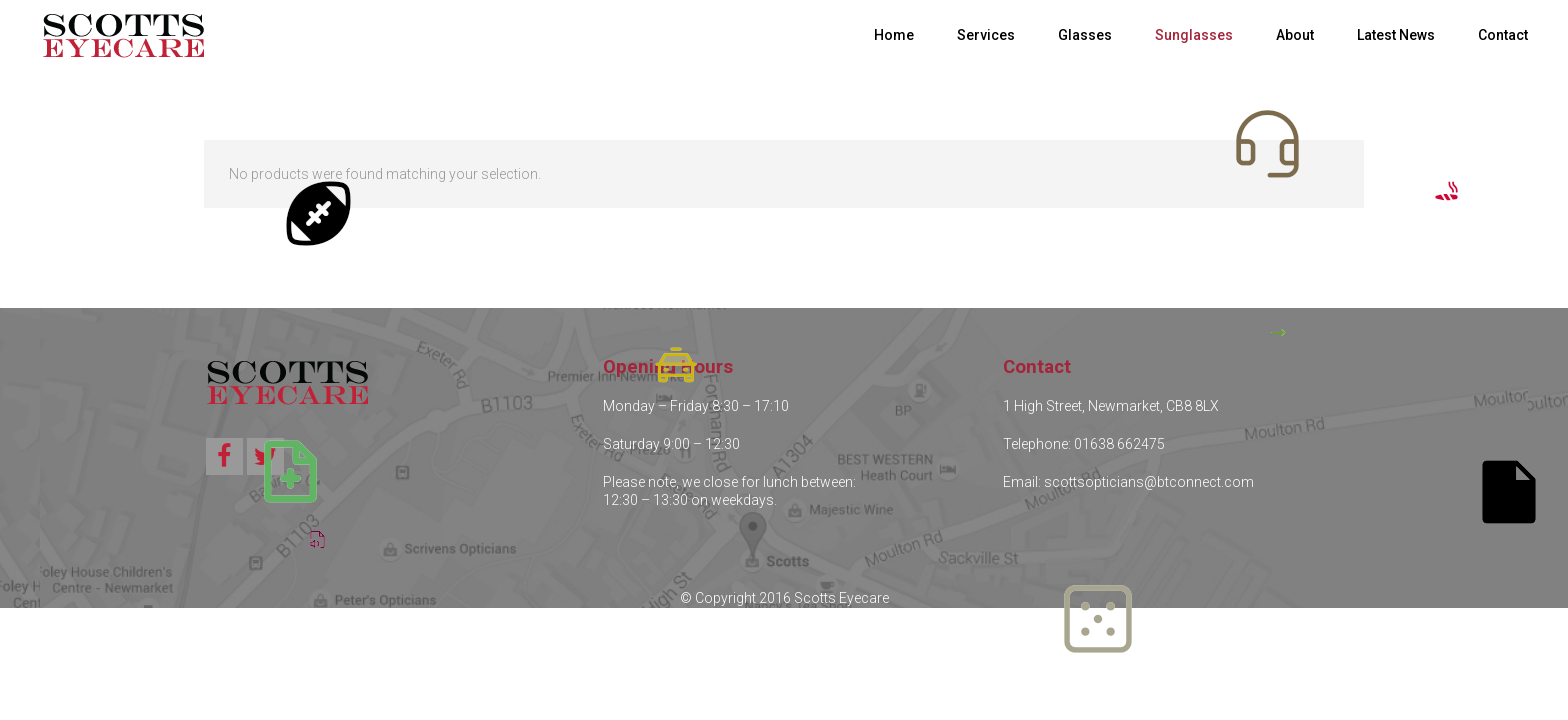  What do you see at coordinates (1267, 141) in the screenshot?
I see `contact customer support` at bounding box center [1267, 141].